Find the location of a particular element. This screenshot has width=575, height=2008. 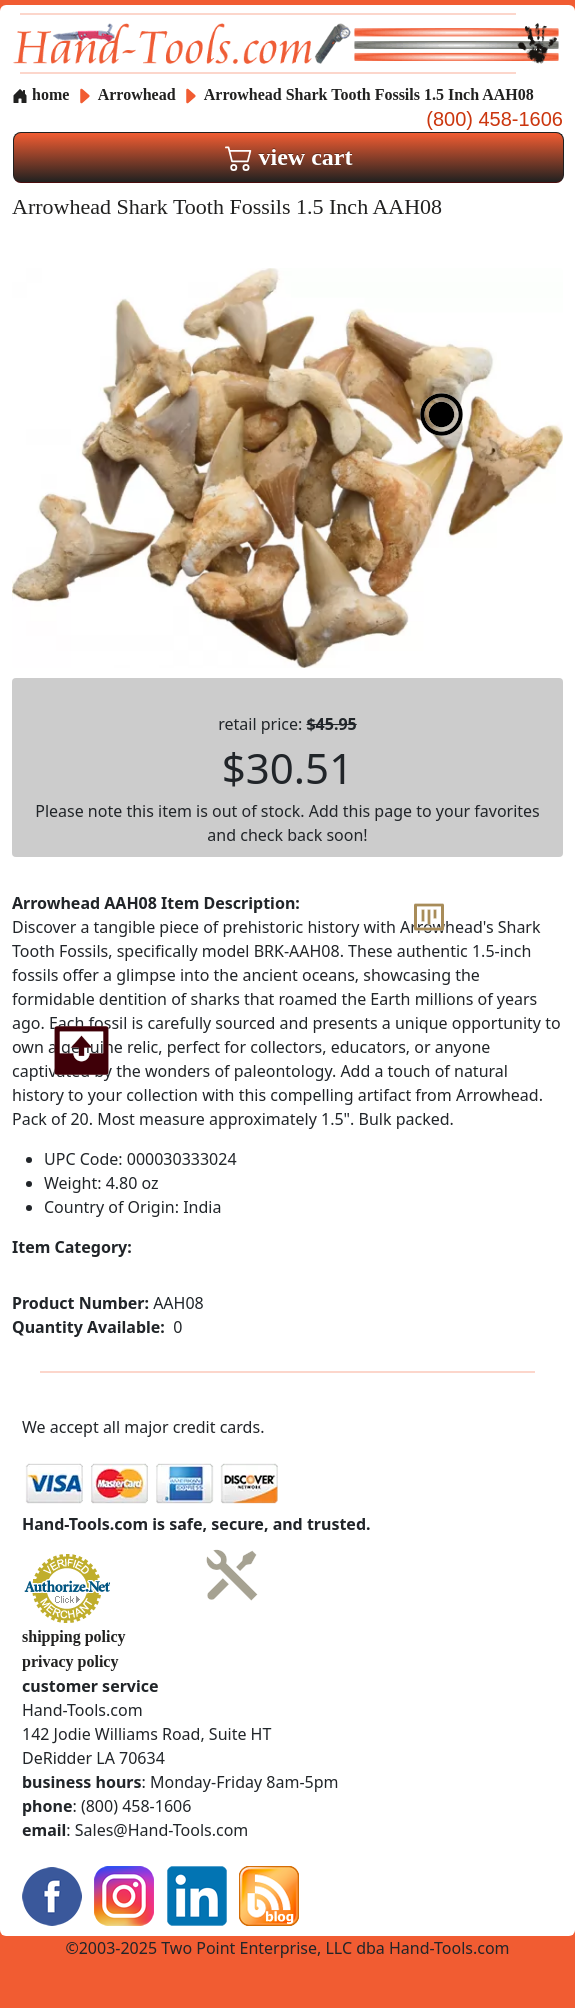

switch to kanban board view is located at coordinates (429, 917).